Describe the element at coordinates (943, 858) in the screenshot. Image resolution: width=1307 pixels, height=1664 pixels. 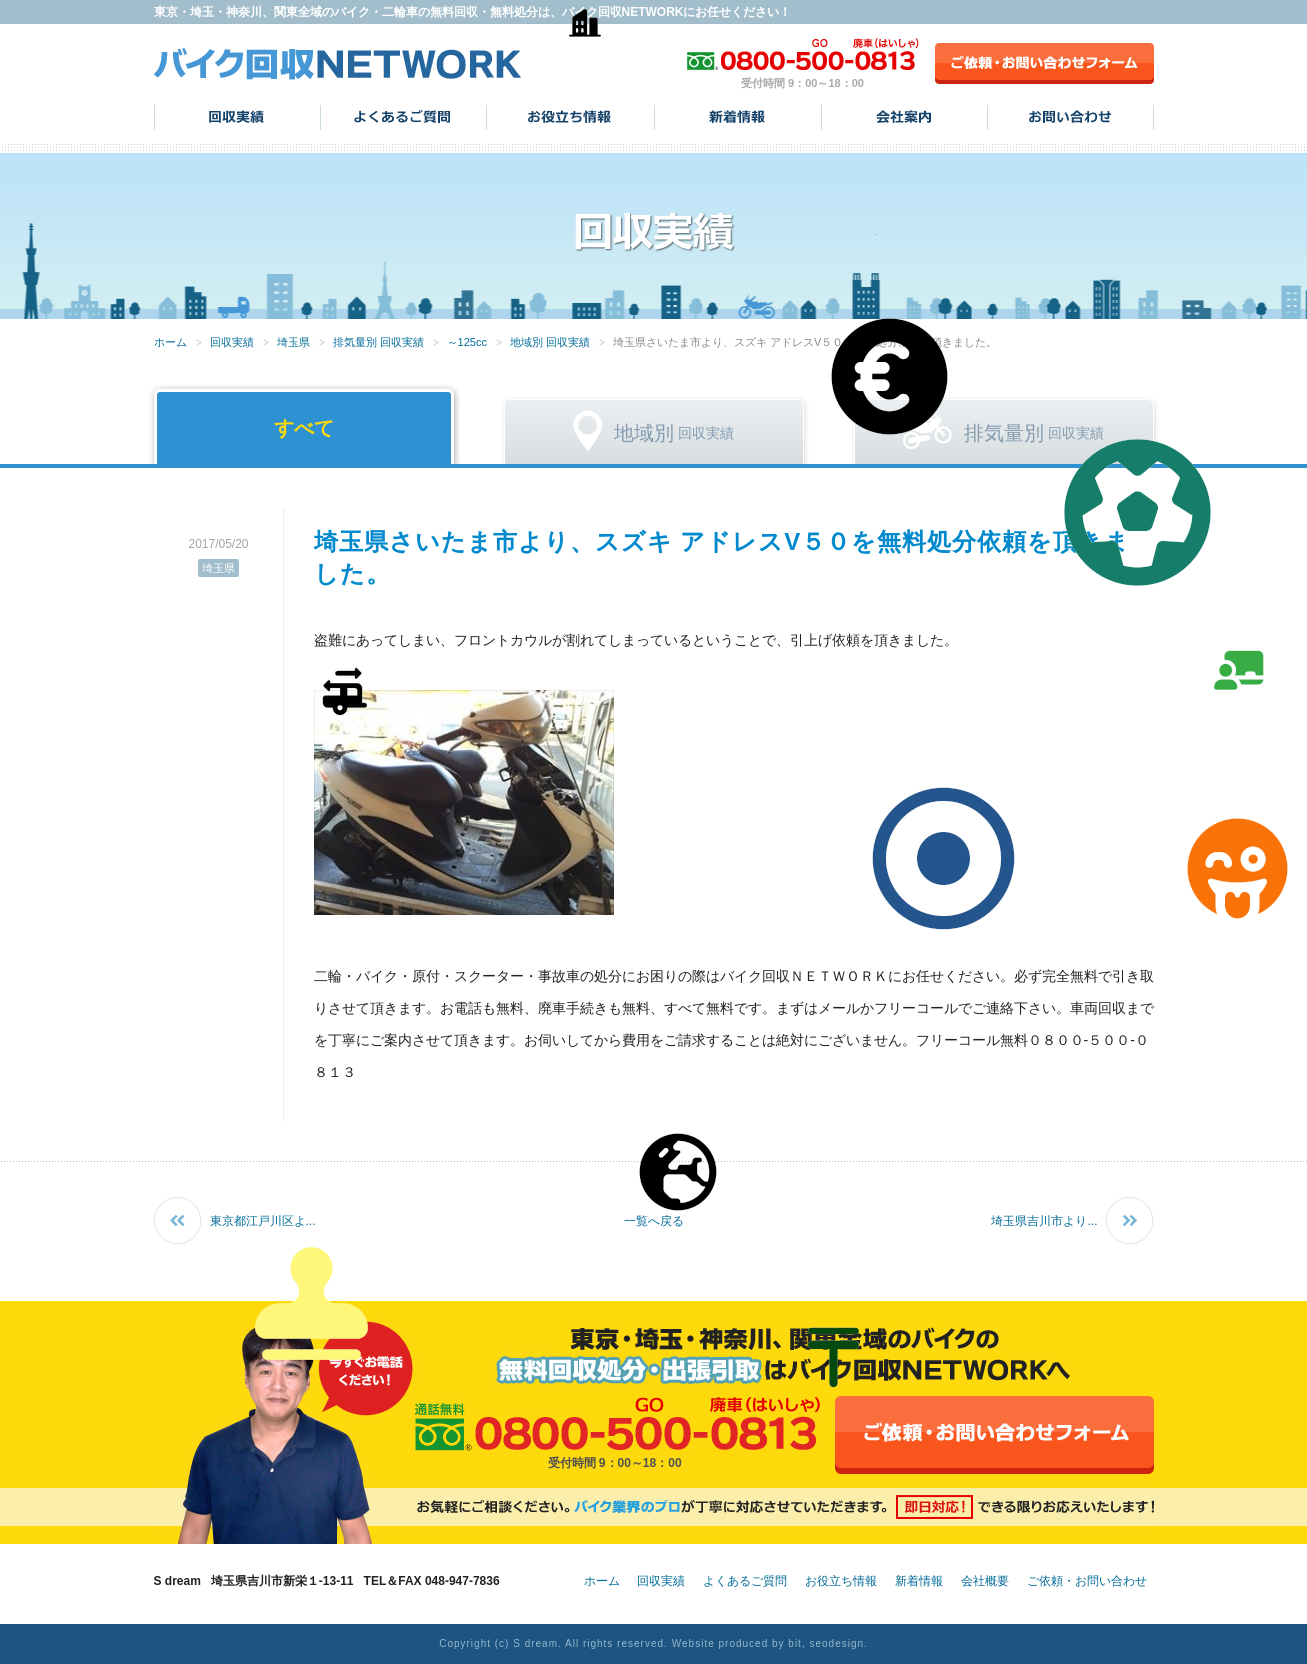
I see `select this option (radio button)` at that location.